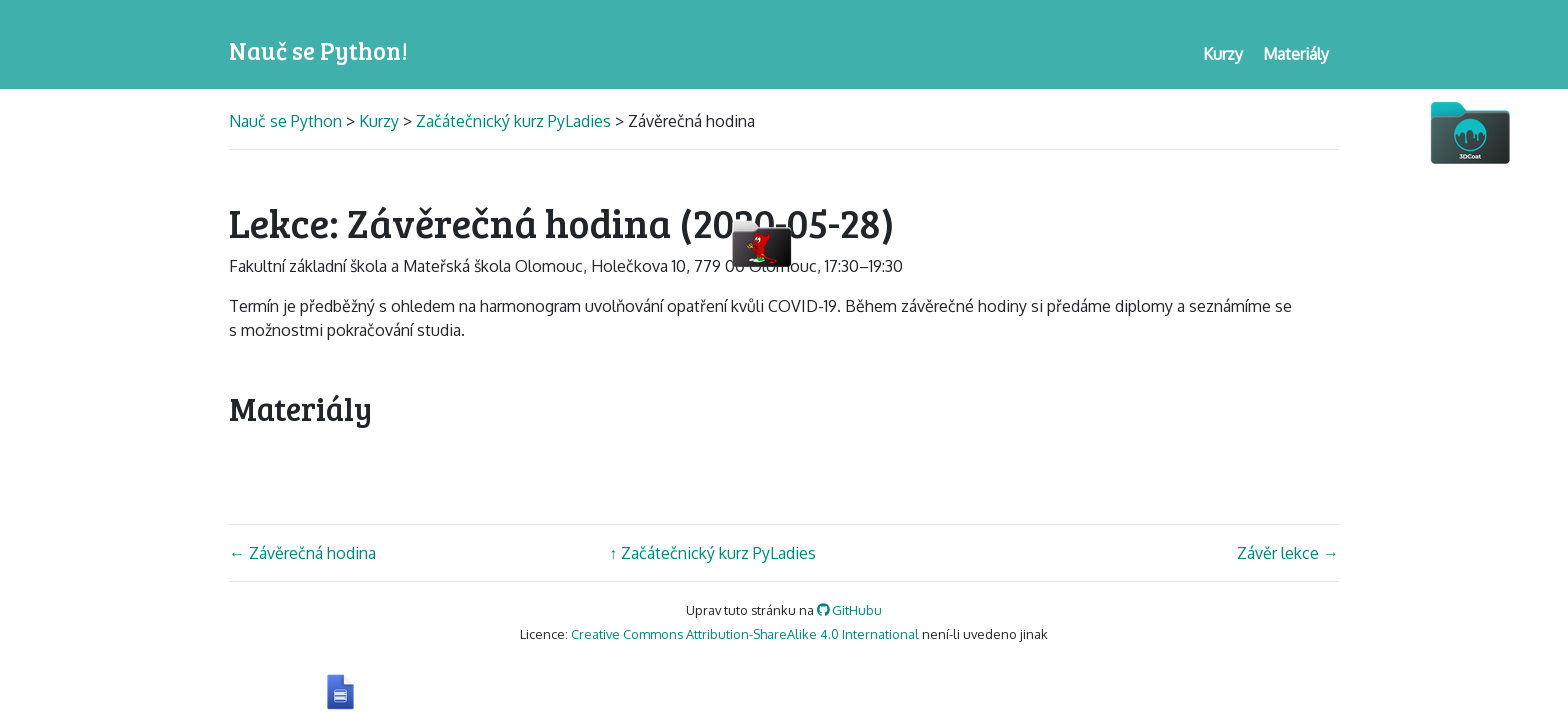  I want to click on open BSD-related files or projects, so click(761, 245).